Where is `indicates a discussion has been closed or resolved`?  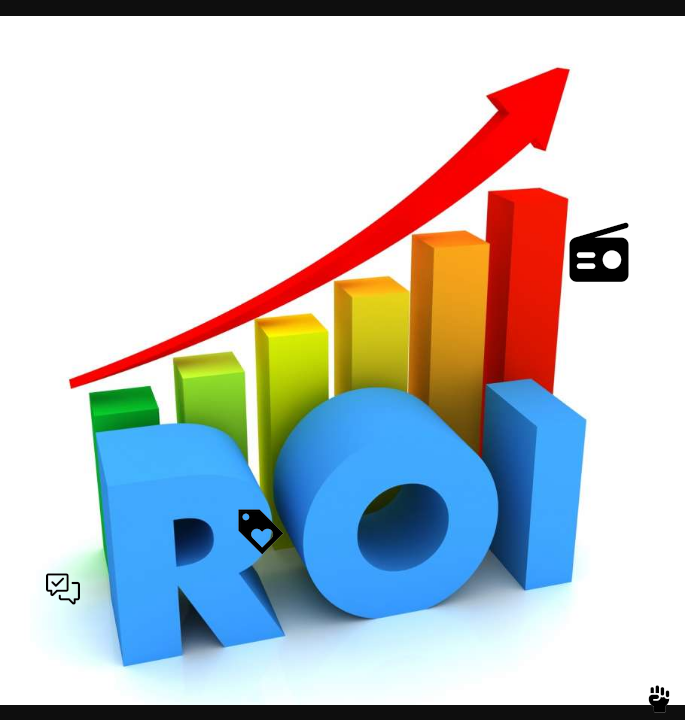
indicates a discussion has been closed or resolved is located at coordinates (63, 589).